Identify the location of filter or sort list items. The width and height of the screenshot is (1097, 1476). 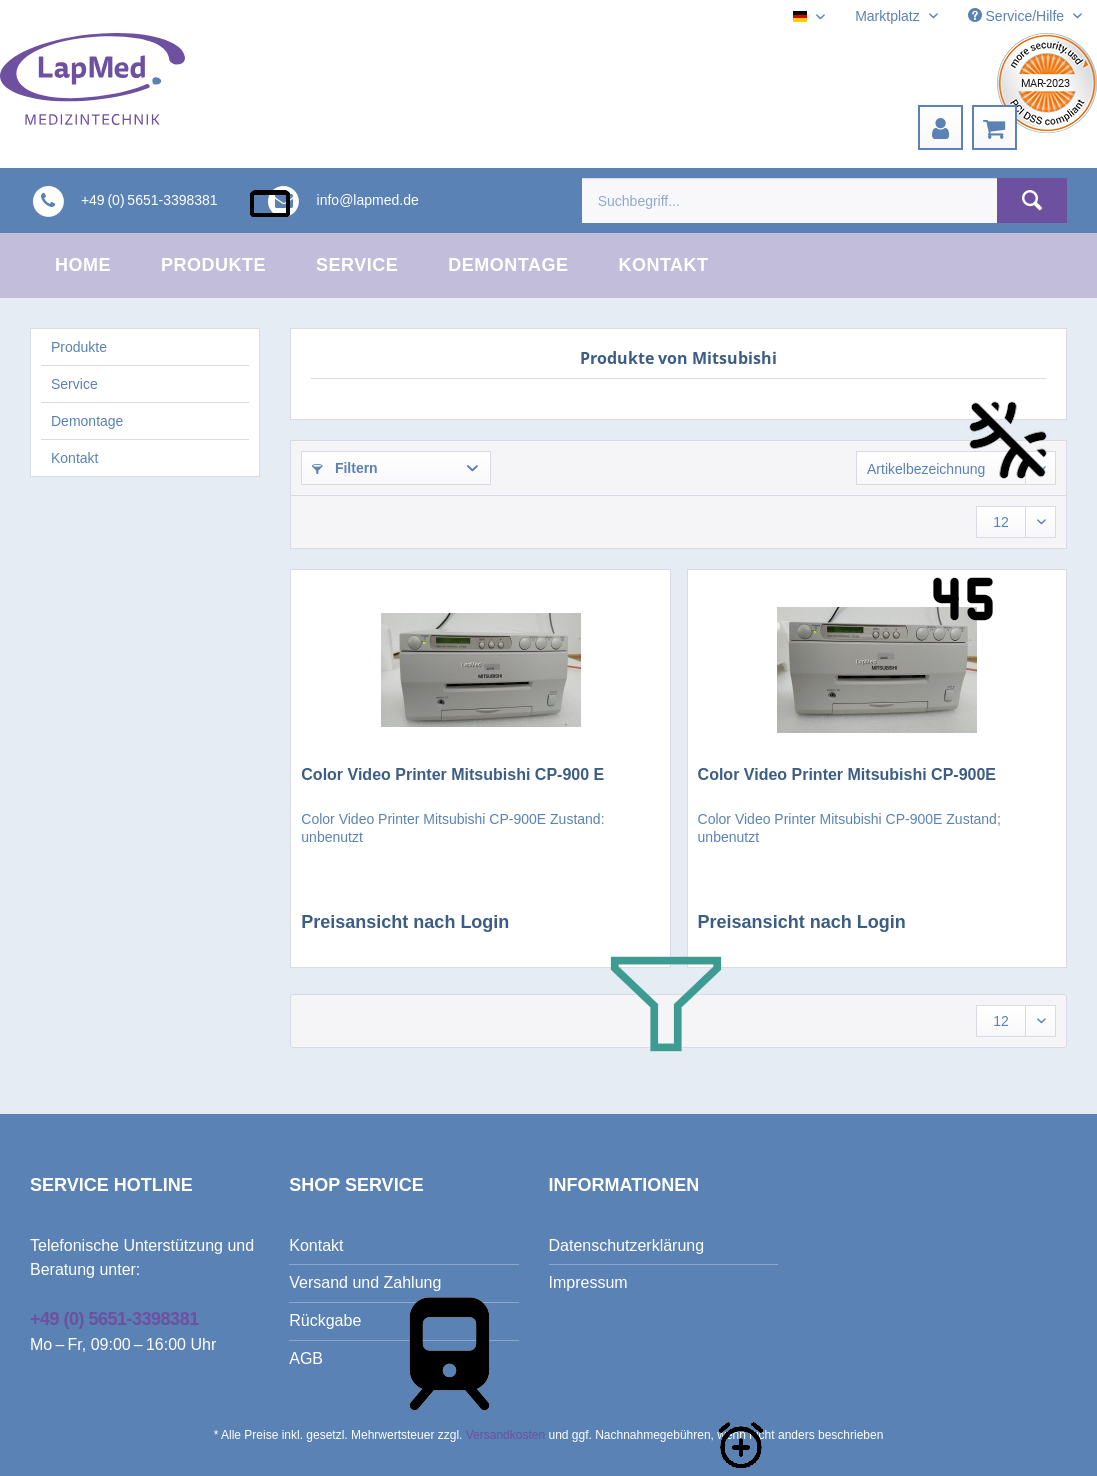
(666, 1004).